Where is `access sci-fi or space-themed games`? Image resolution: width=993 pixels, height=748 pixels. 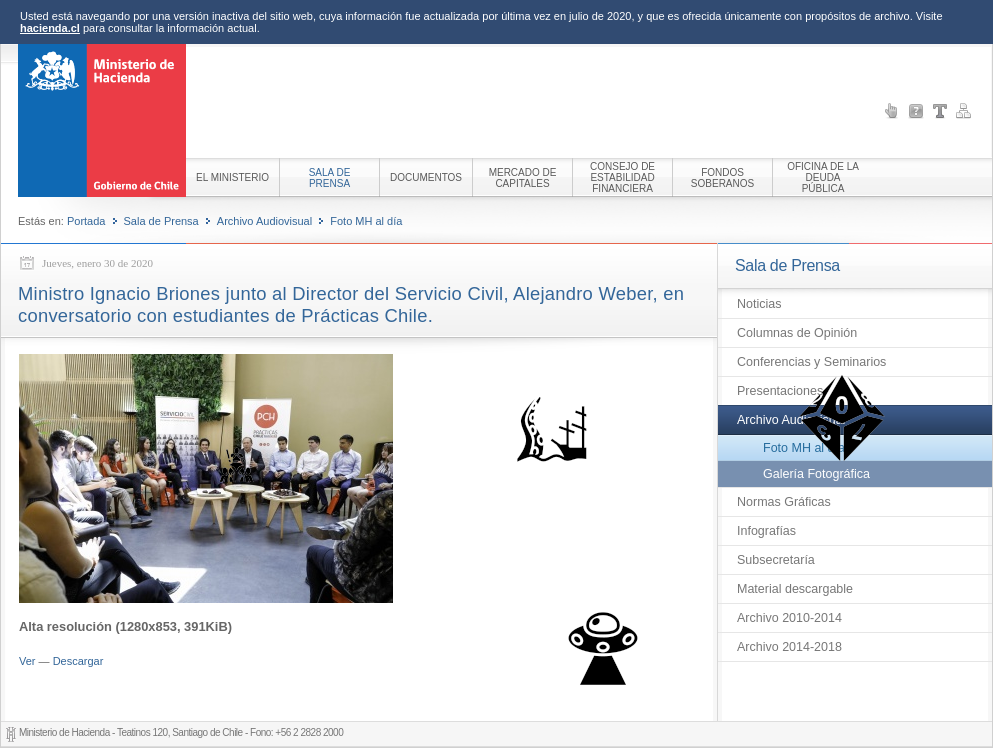 access sci-fi or space-themed games is located at coordinates (603, 649).